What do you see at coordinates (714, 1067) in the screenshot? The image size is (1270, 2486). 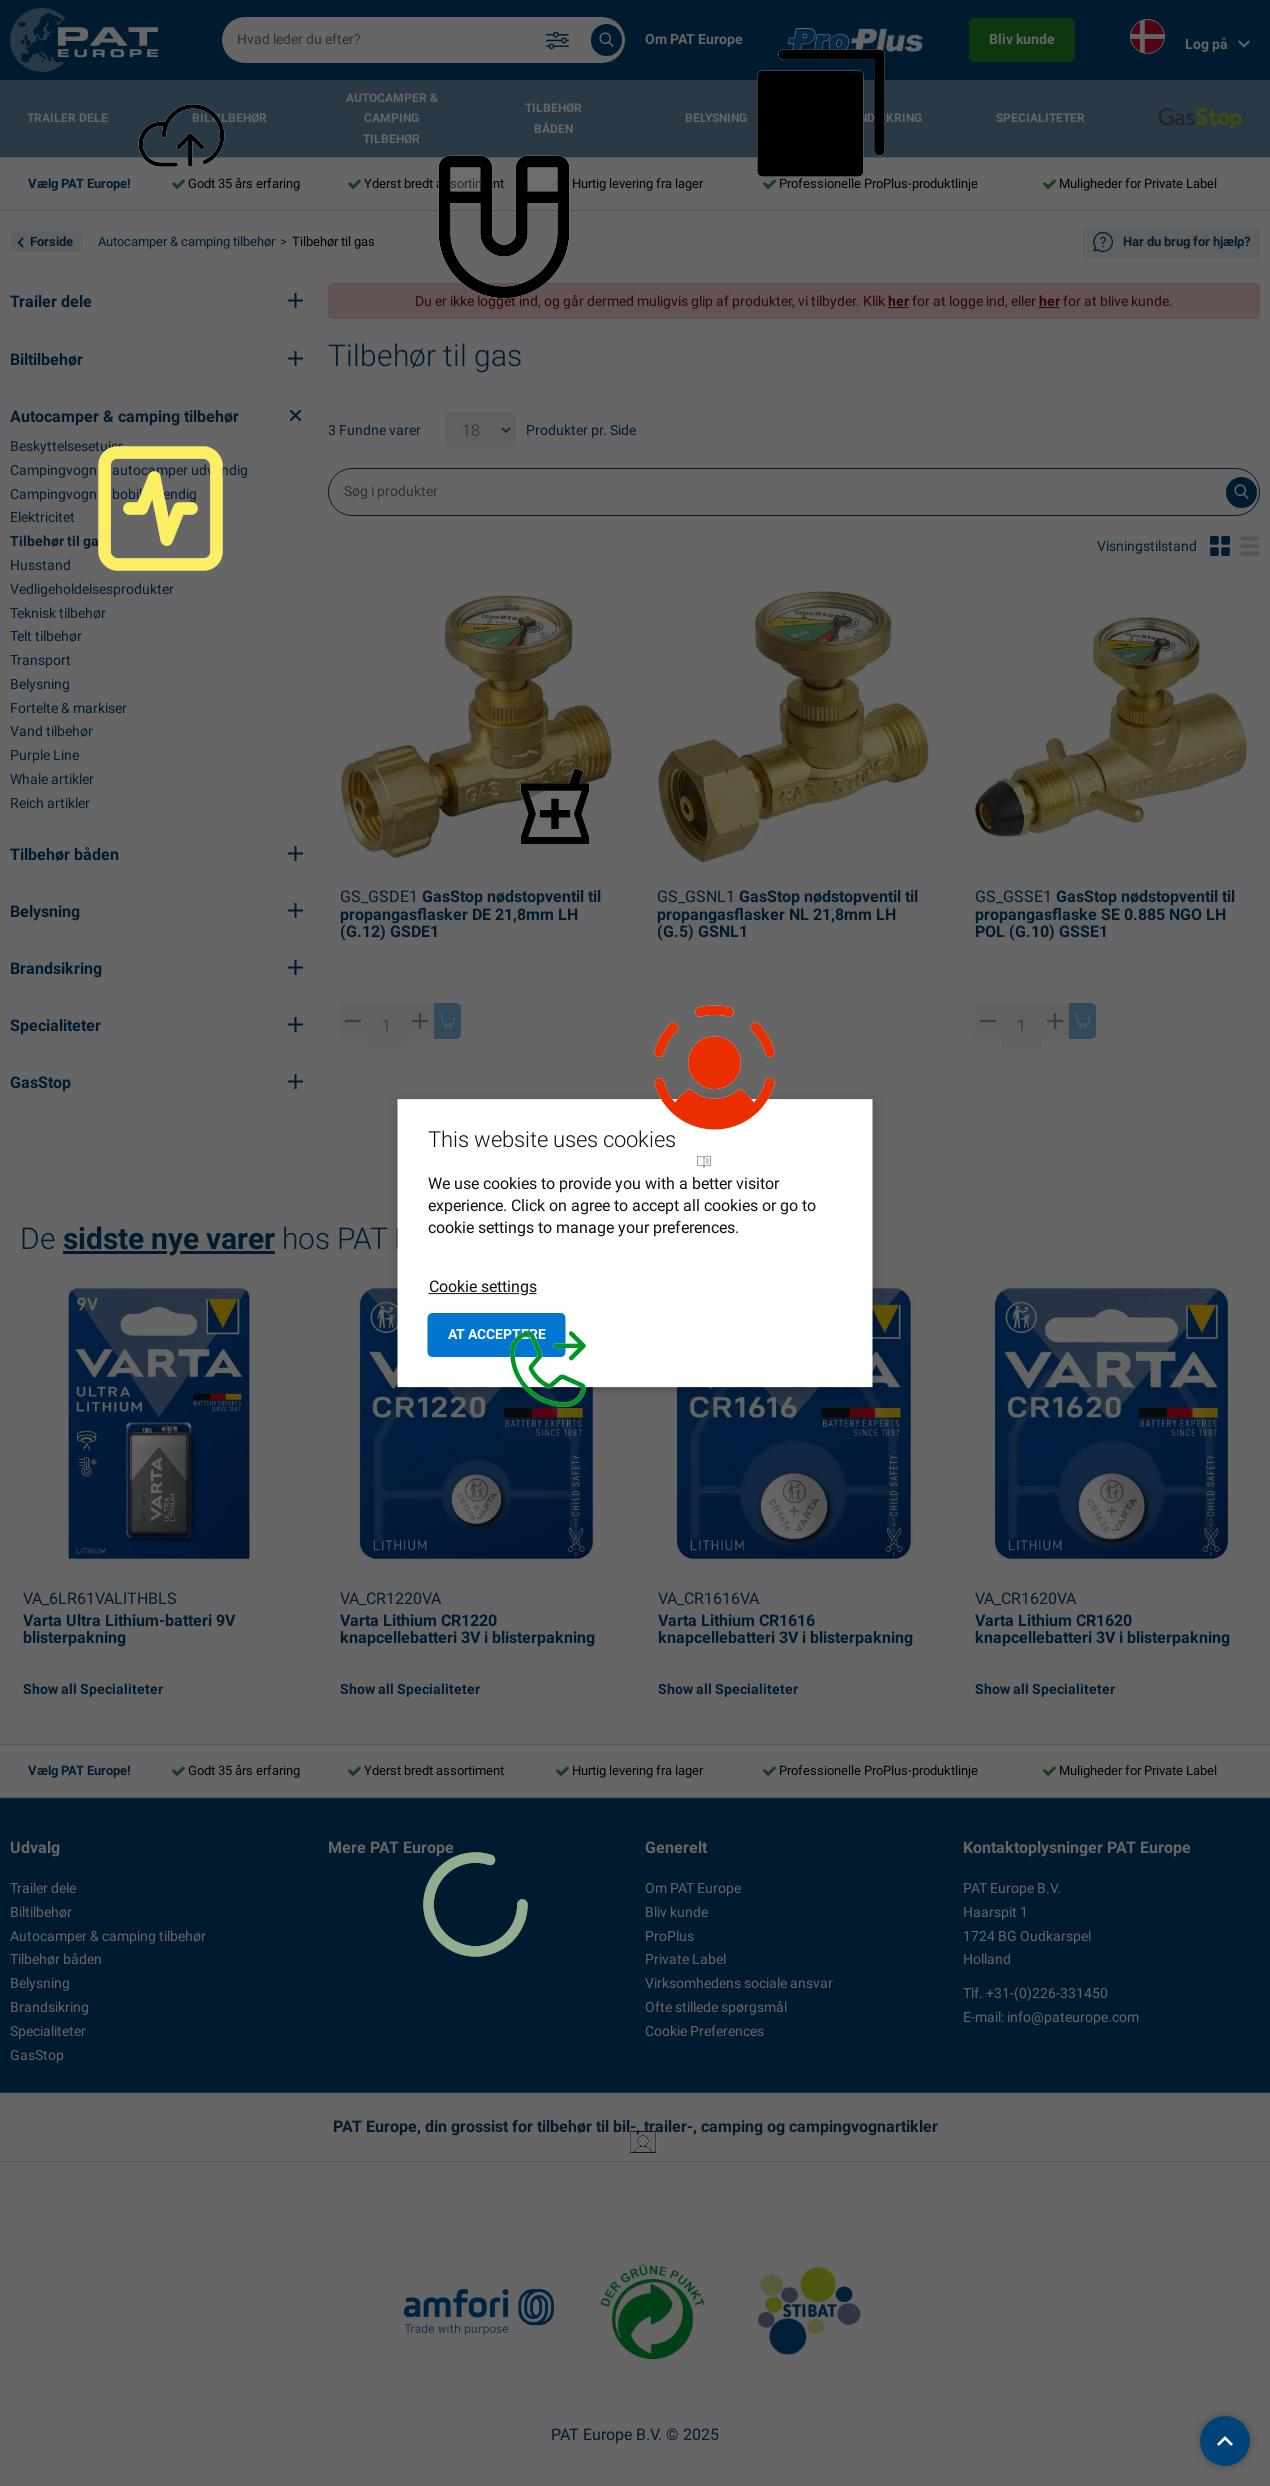 I see `incomplete or pending user profile` at bounding box center [714, 1067].